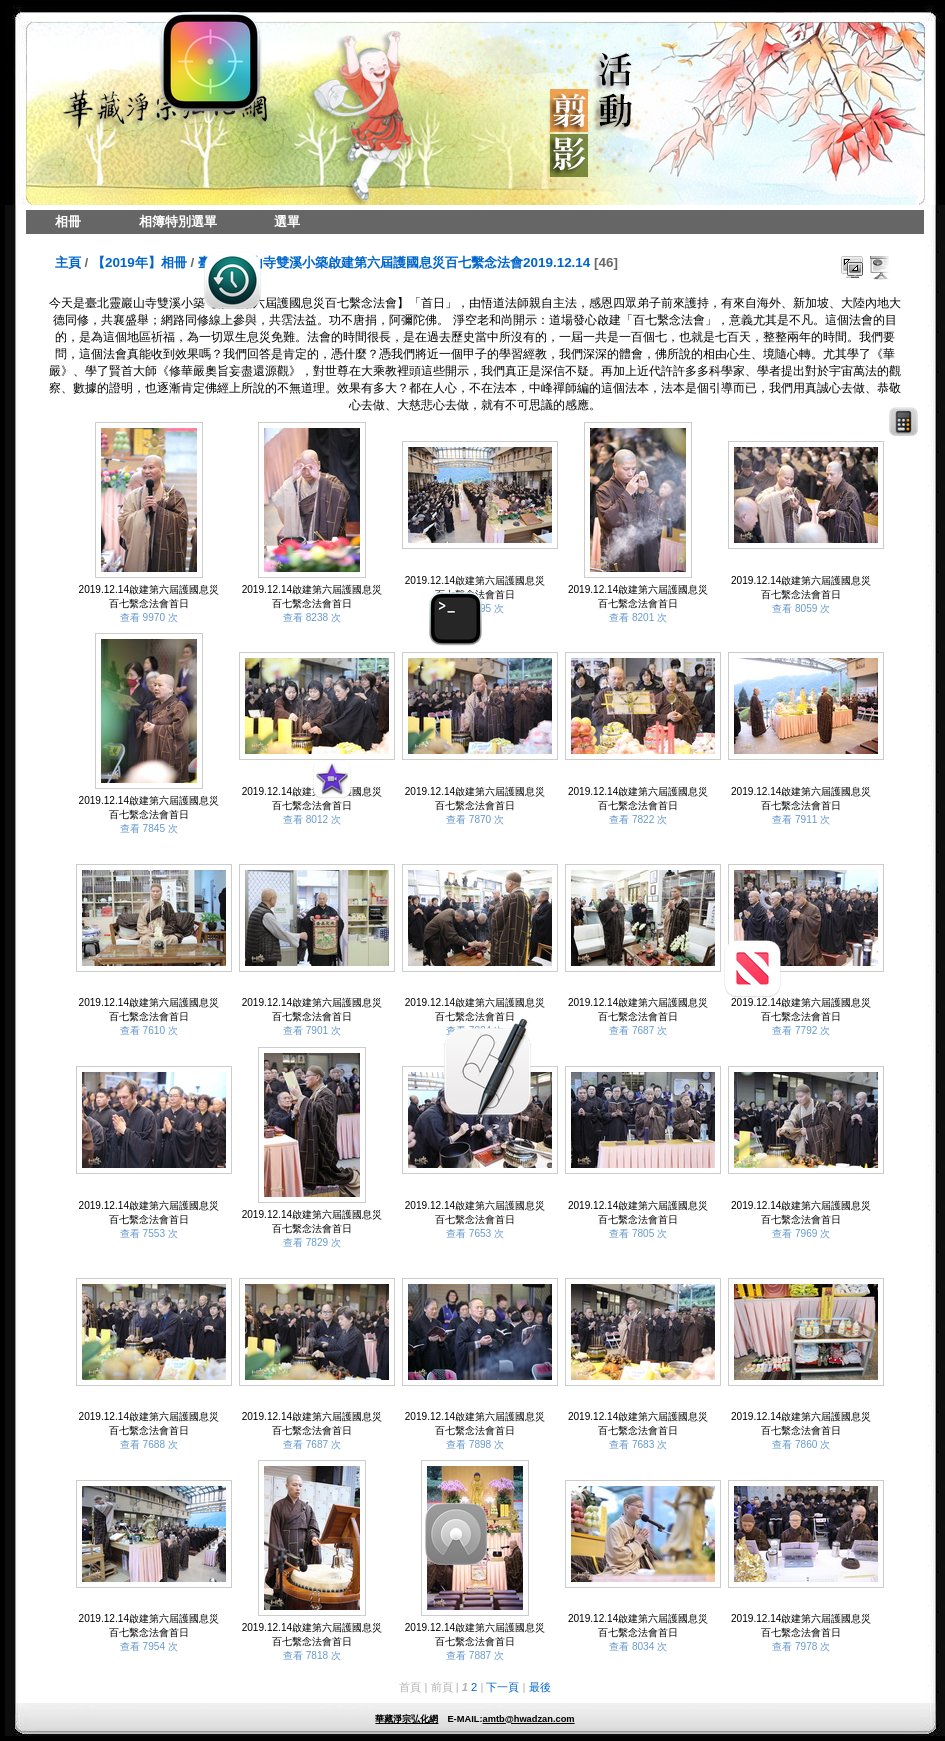  Describe the element at coordinates (487, 1071) in the screenshot. I see `open script editor to write or edit applescript code` at that location.